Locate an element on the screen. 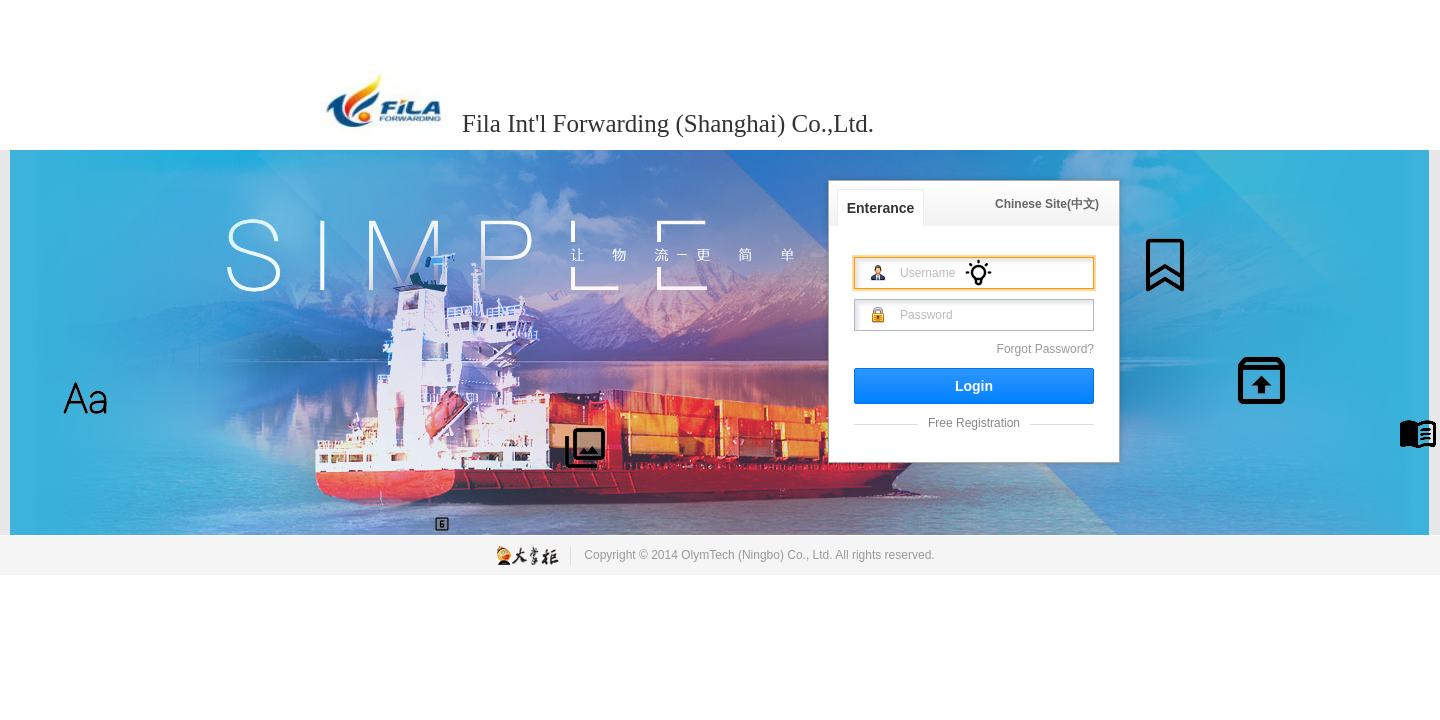  open menu or documentation is located at coordinates (1418, 433).